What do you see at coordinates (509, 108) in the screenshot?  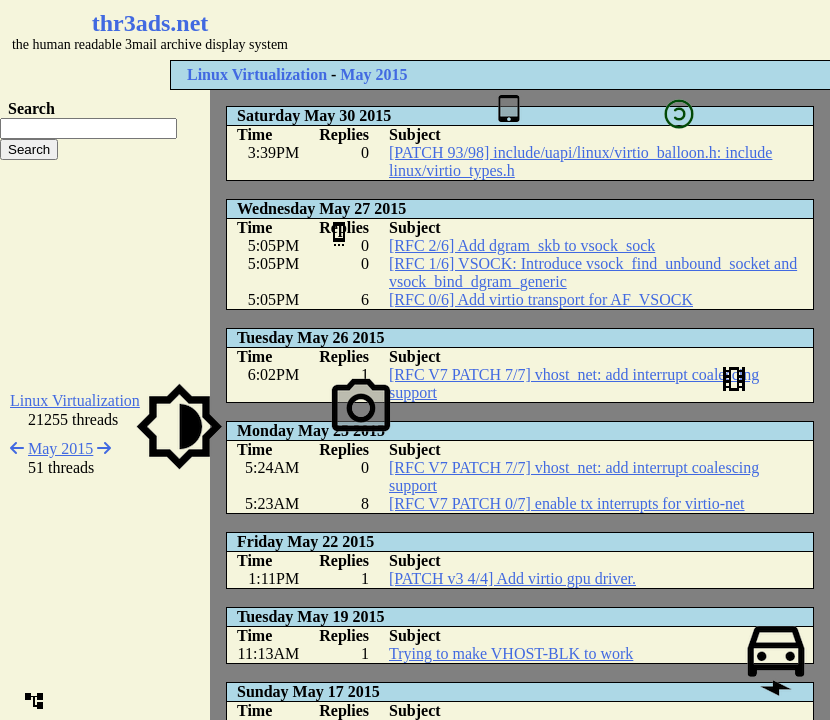 I see `switch to tablet view` at bounding box center [509, 108].